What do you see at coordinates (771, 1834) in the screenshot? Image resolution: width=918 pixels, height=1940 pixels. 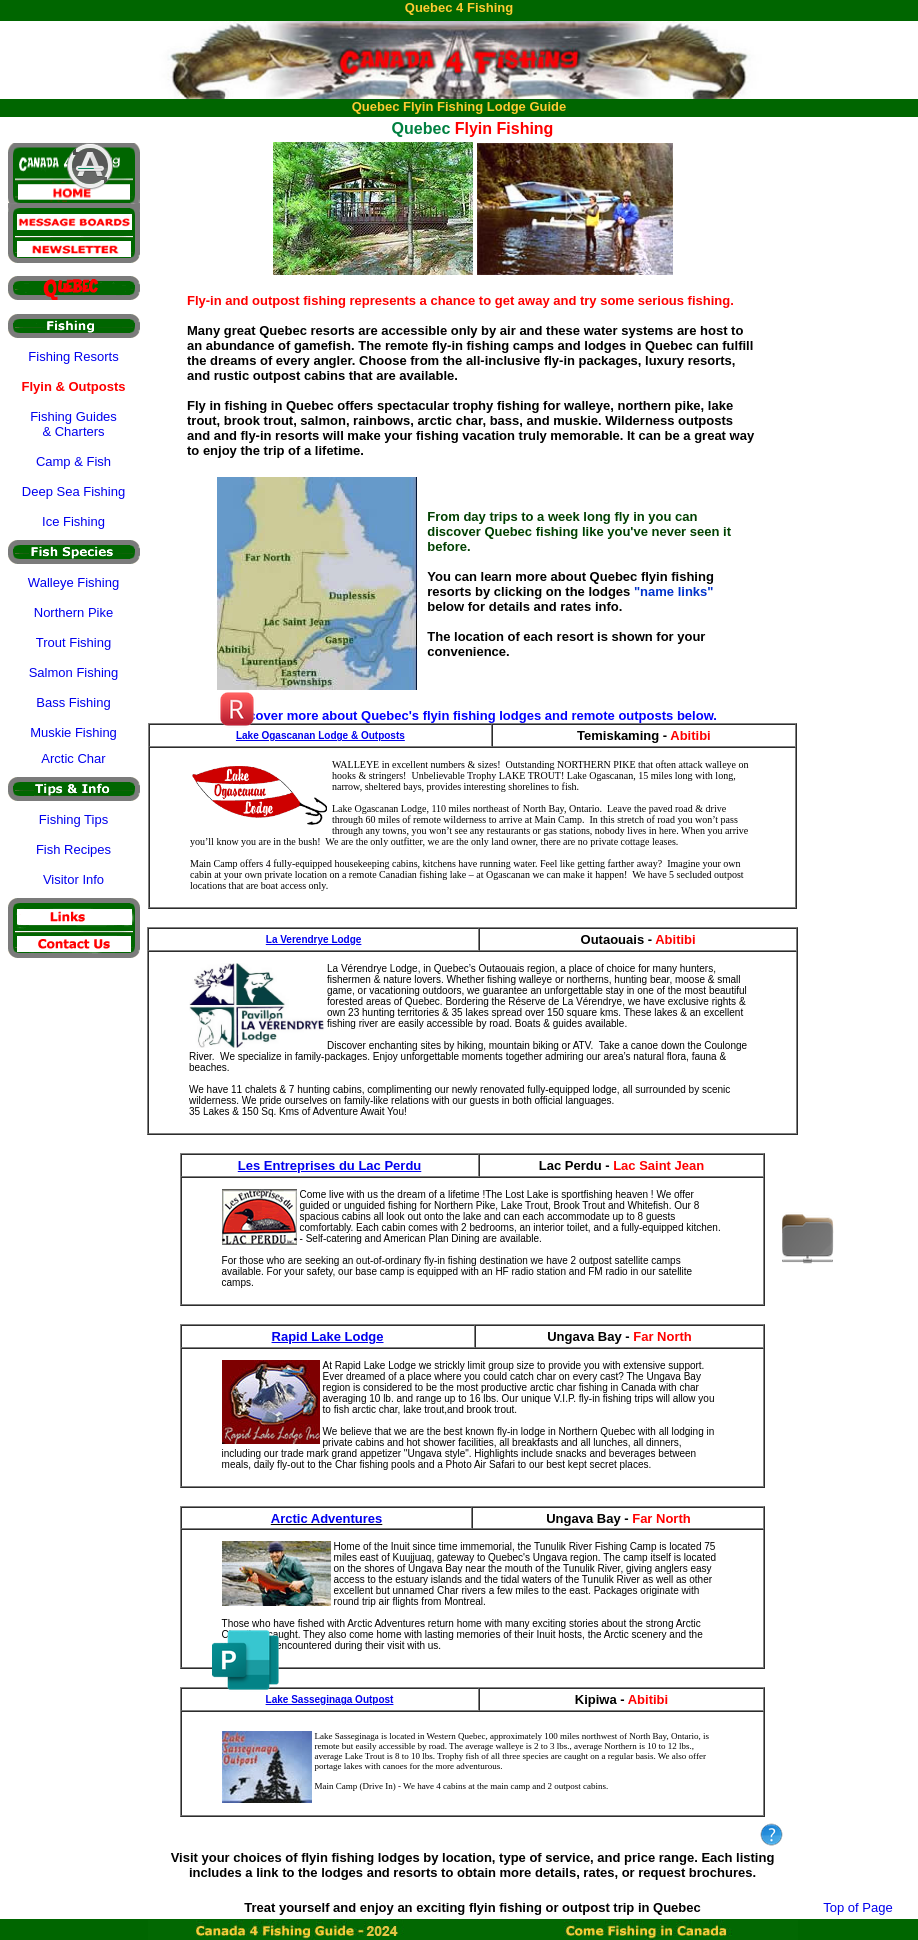 I see `open help center or documentation` at bounding box center [771, 1834].